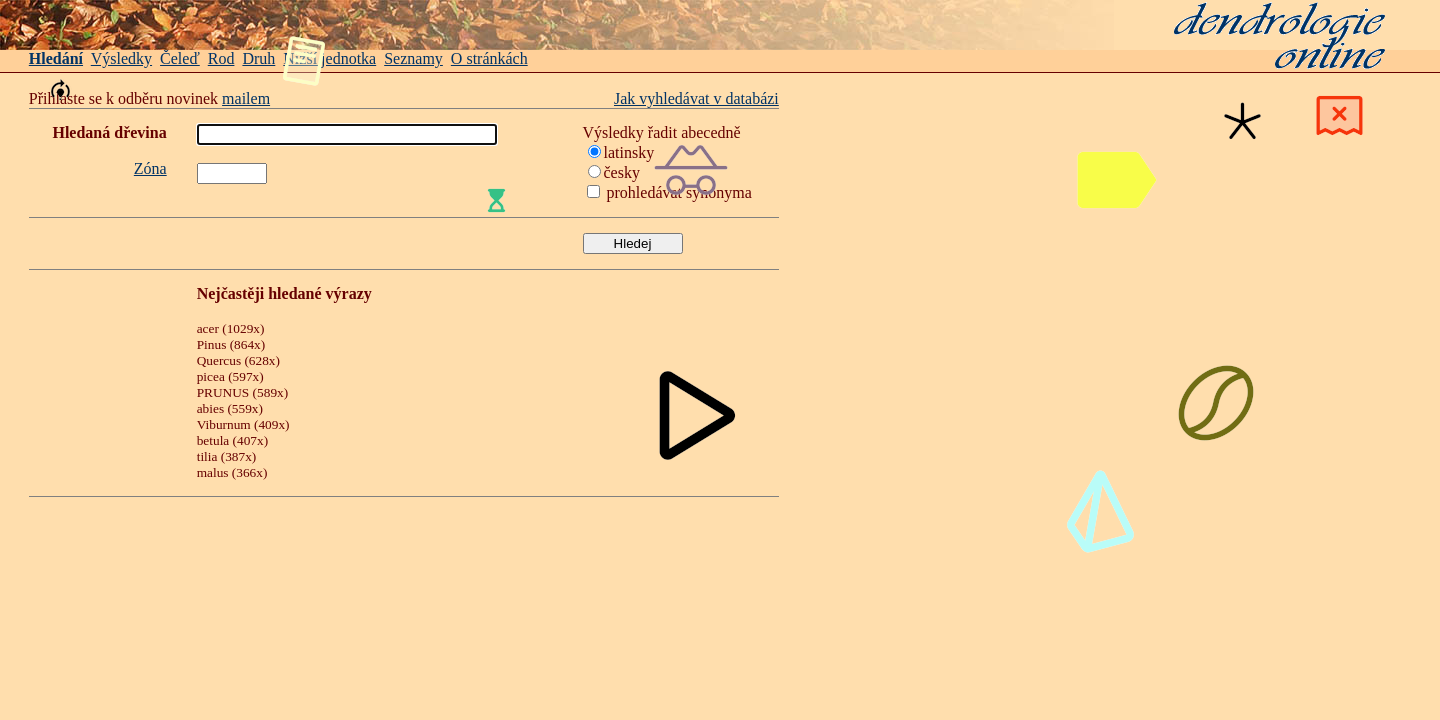 This screenshot has height=720, width=1440. I want to click on prisma database ORM logo, so click(1100, 511).